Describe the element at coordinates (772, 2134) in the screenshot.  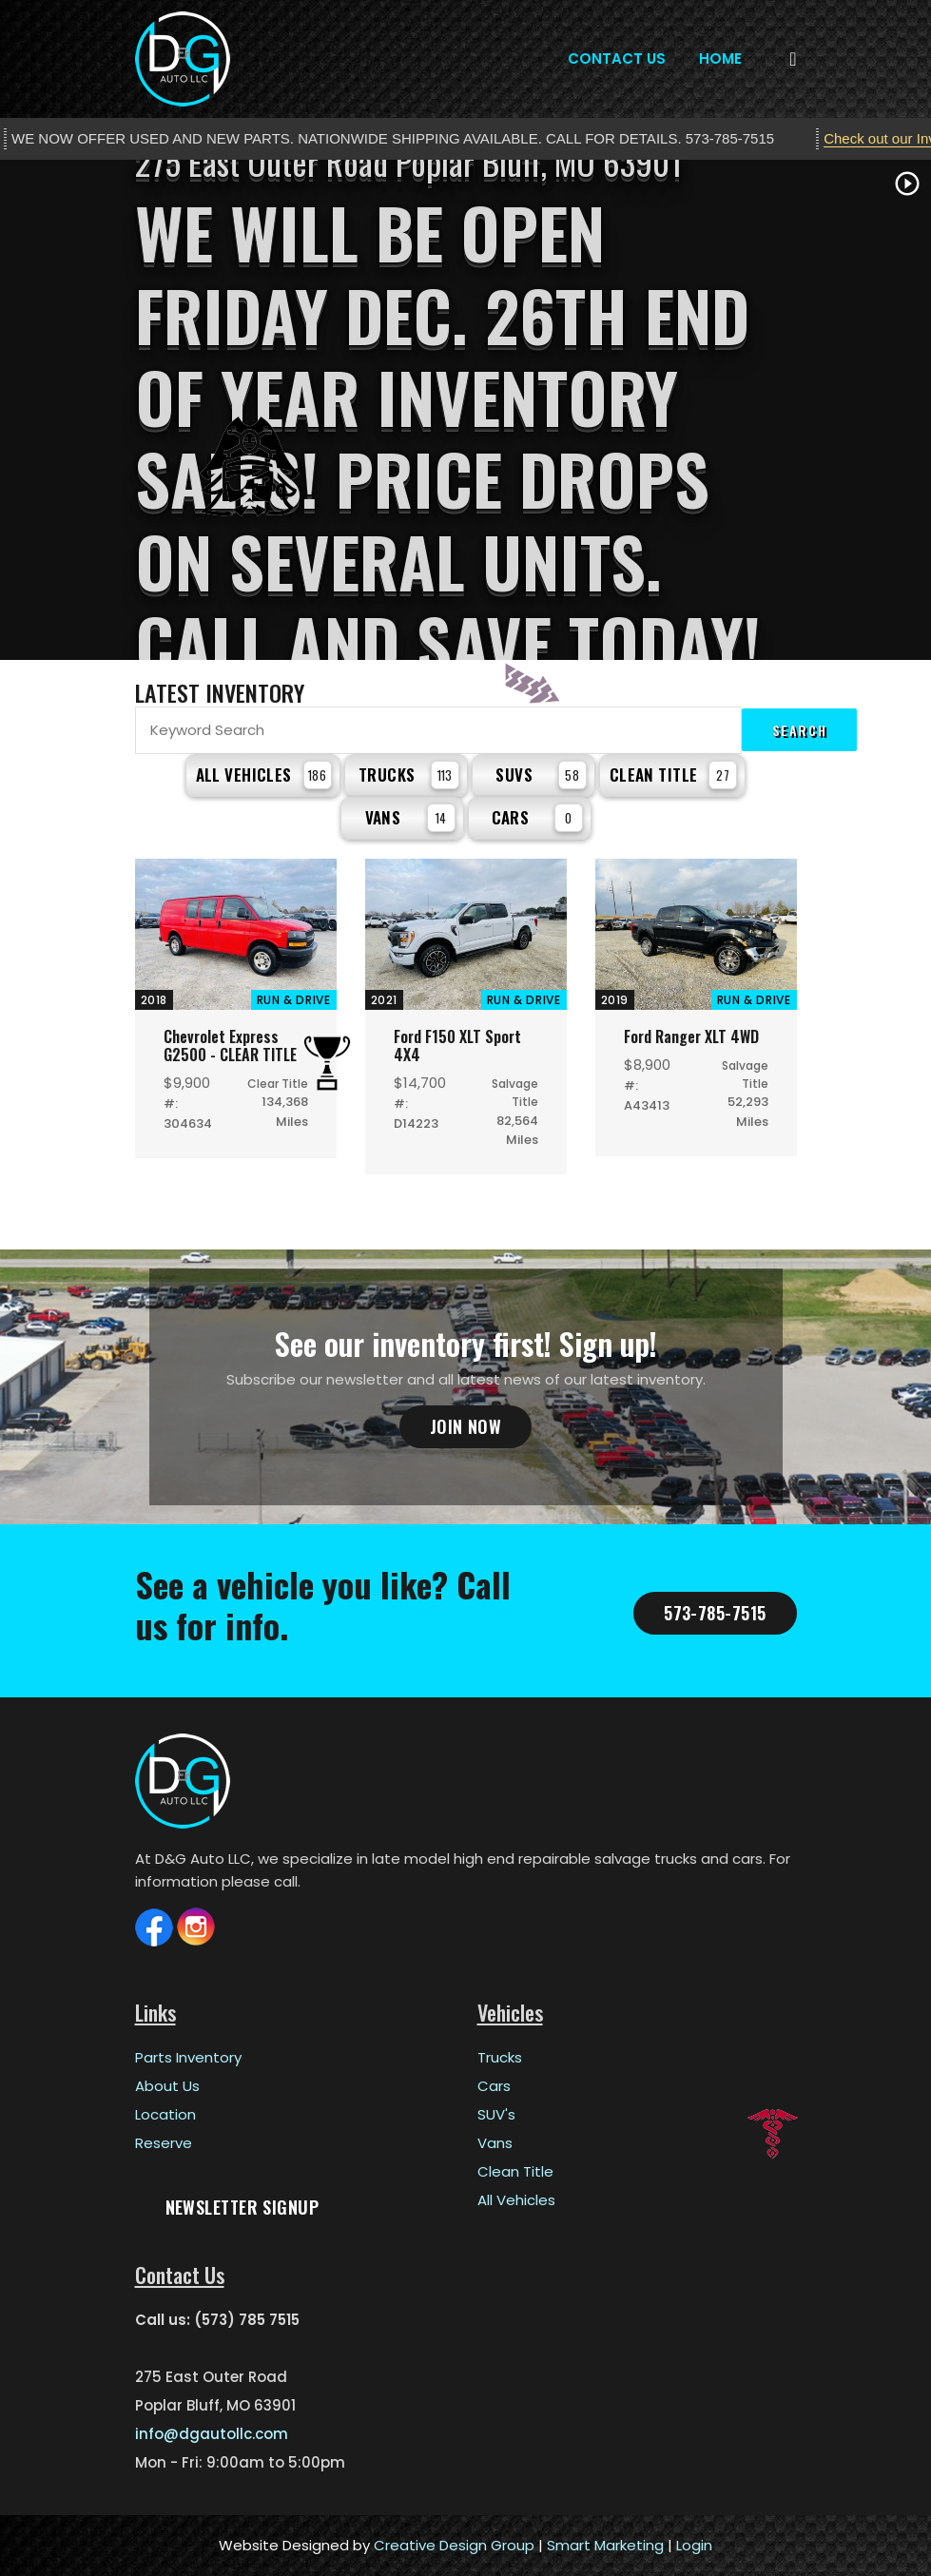
I see `access health or medical features` at that location.